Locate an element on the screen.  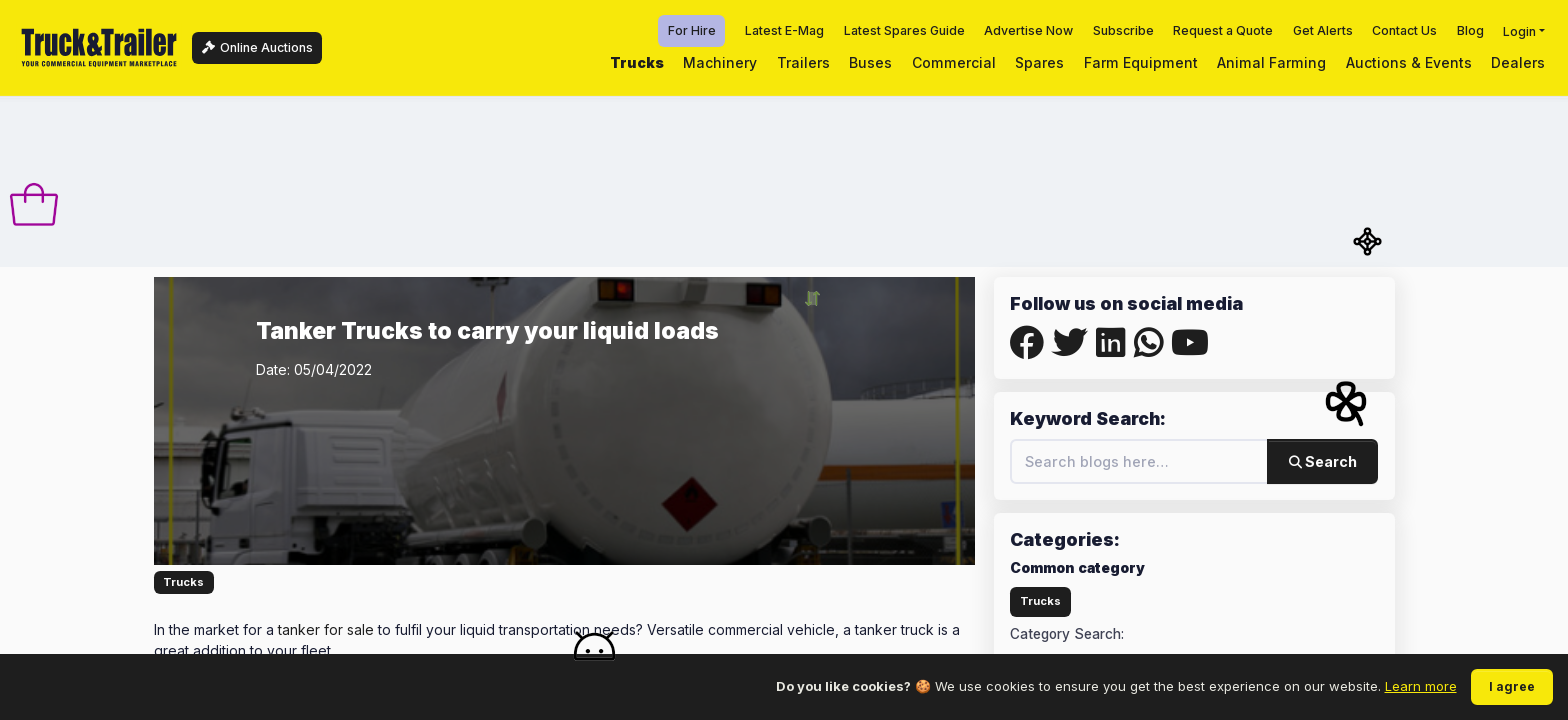
indicates a luck or chance-based feature is located at coordinates (1346, 403).